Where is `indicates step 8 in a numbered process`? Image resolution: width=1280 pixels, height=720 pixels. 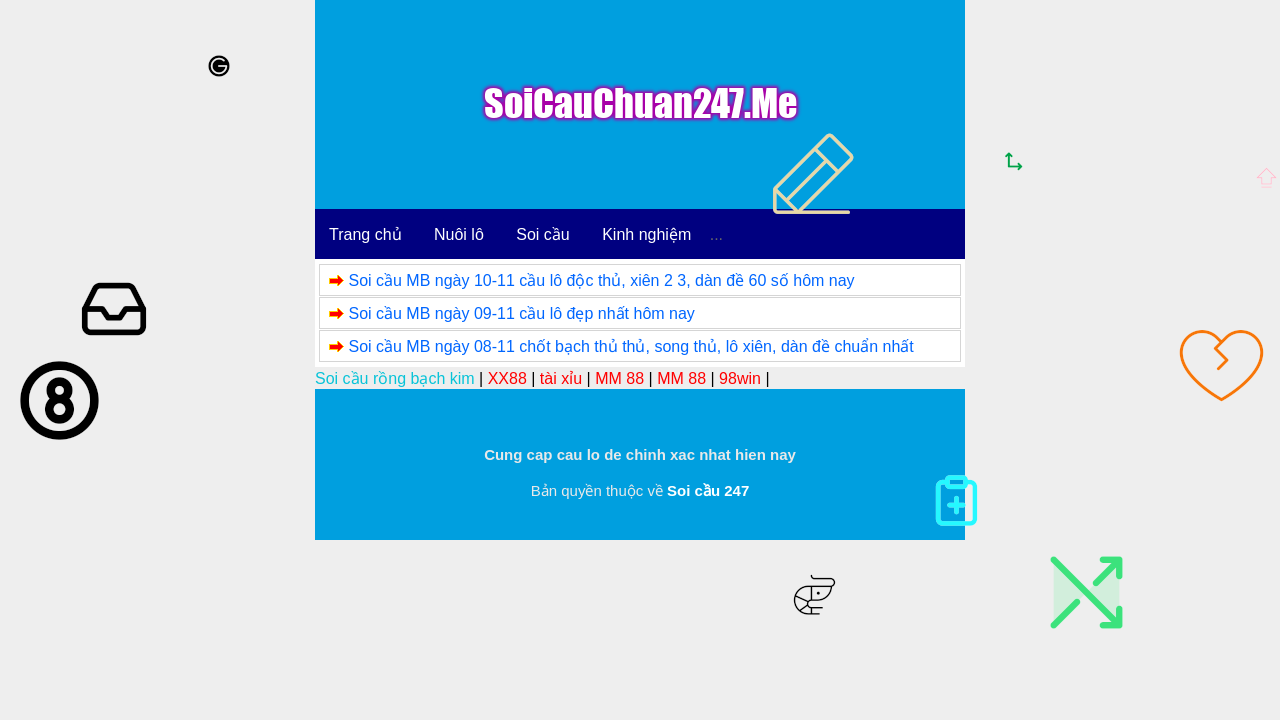
indicates step 8 in a numbered process is located at coordinates (59, 400).